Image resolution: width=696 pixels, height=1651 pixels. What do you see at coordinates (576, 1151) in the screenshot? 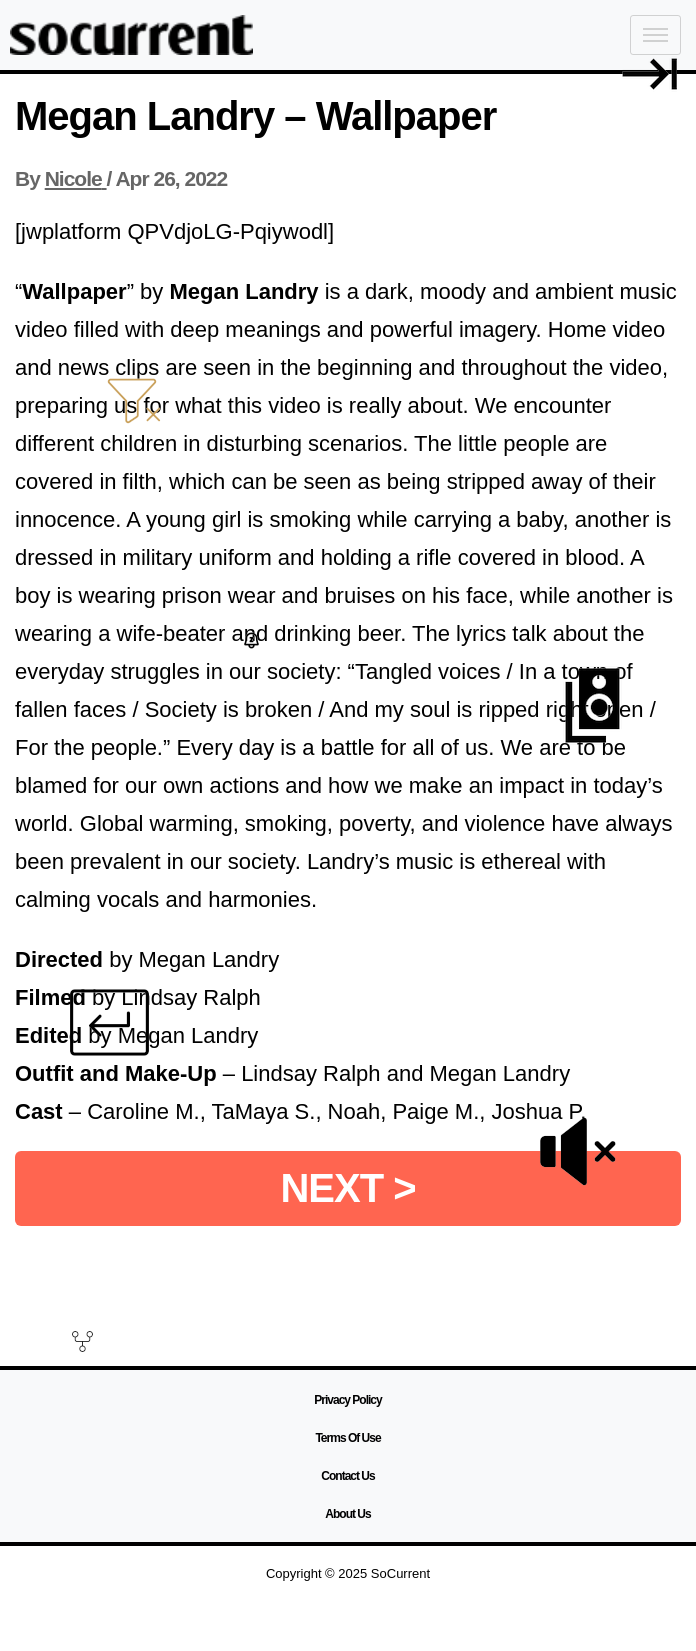
I see `mute audio` at bounding box center [576, 1151].